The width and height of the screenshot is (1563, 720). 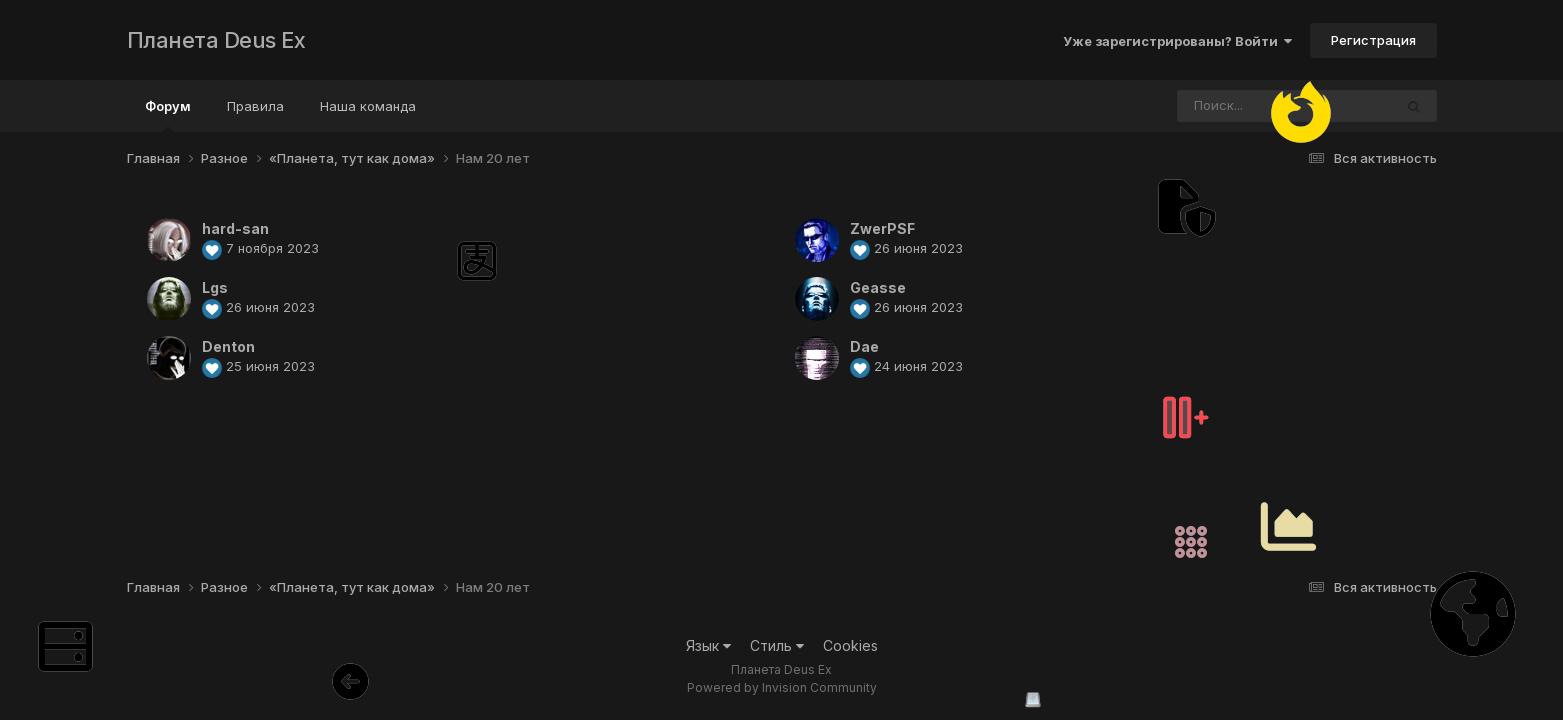 What do you see at coordinates (1301, 112) in the screenshot?
I see `open Mozilla Firefox browser` at bounding box center [1301, 112].